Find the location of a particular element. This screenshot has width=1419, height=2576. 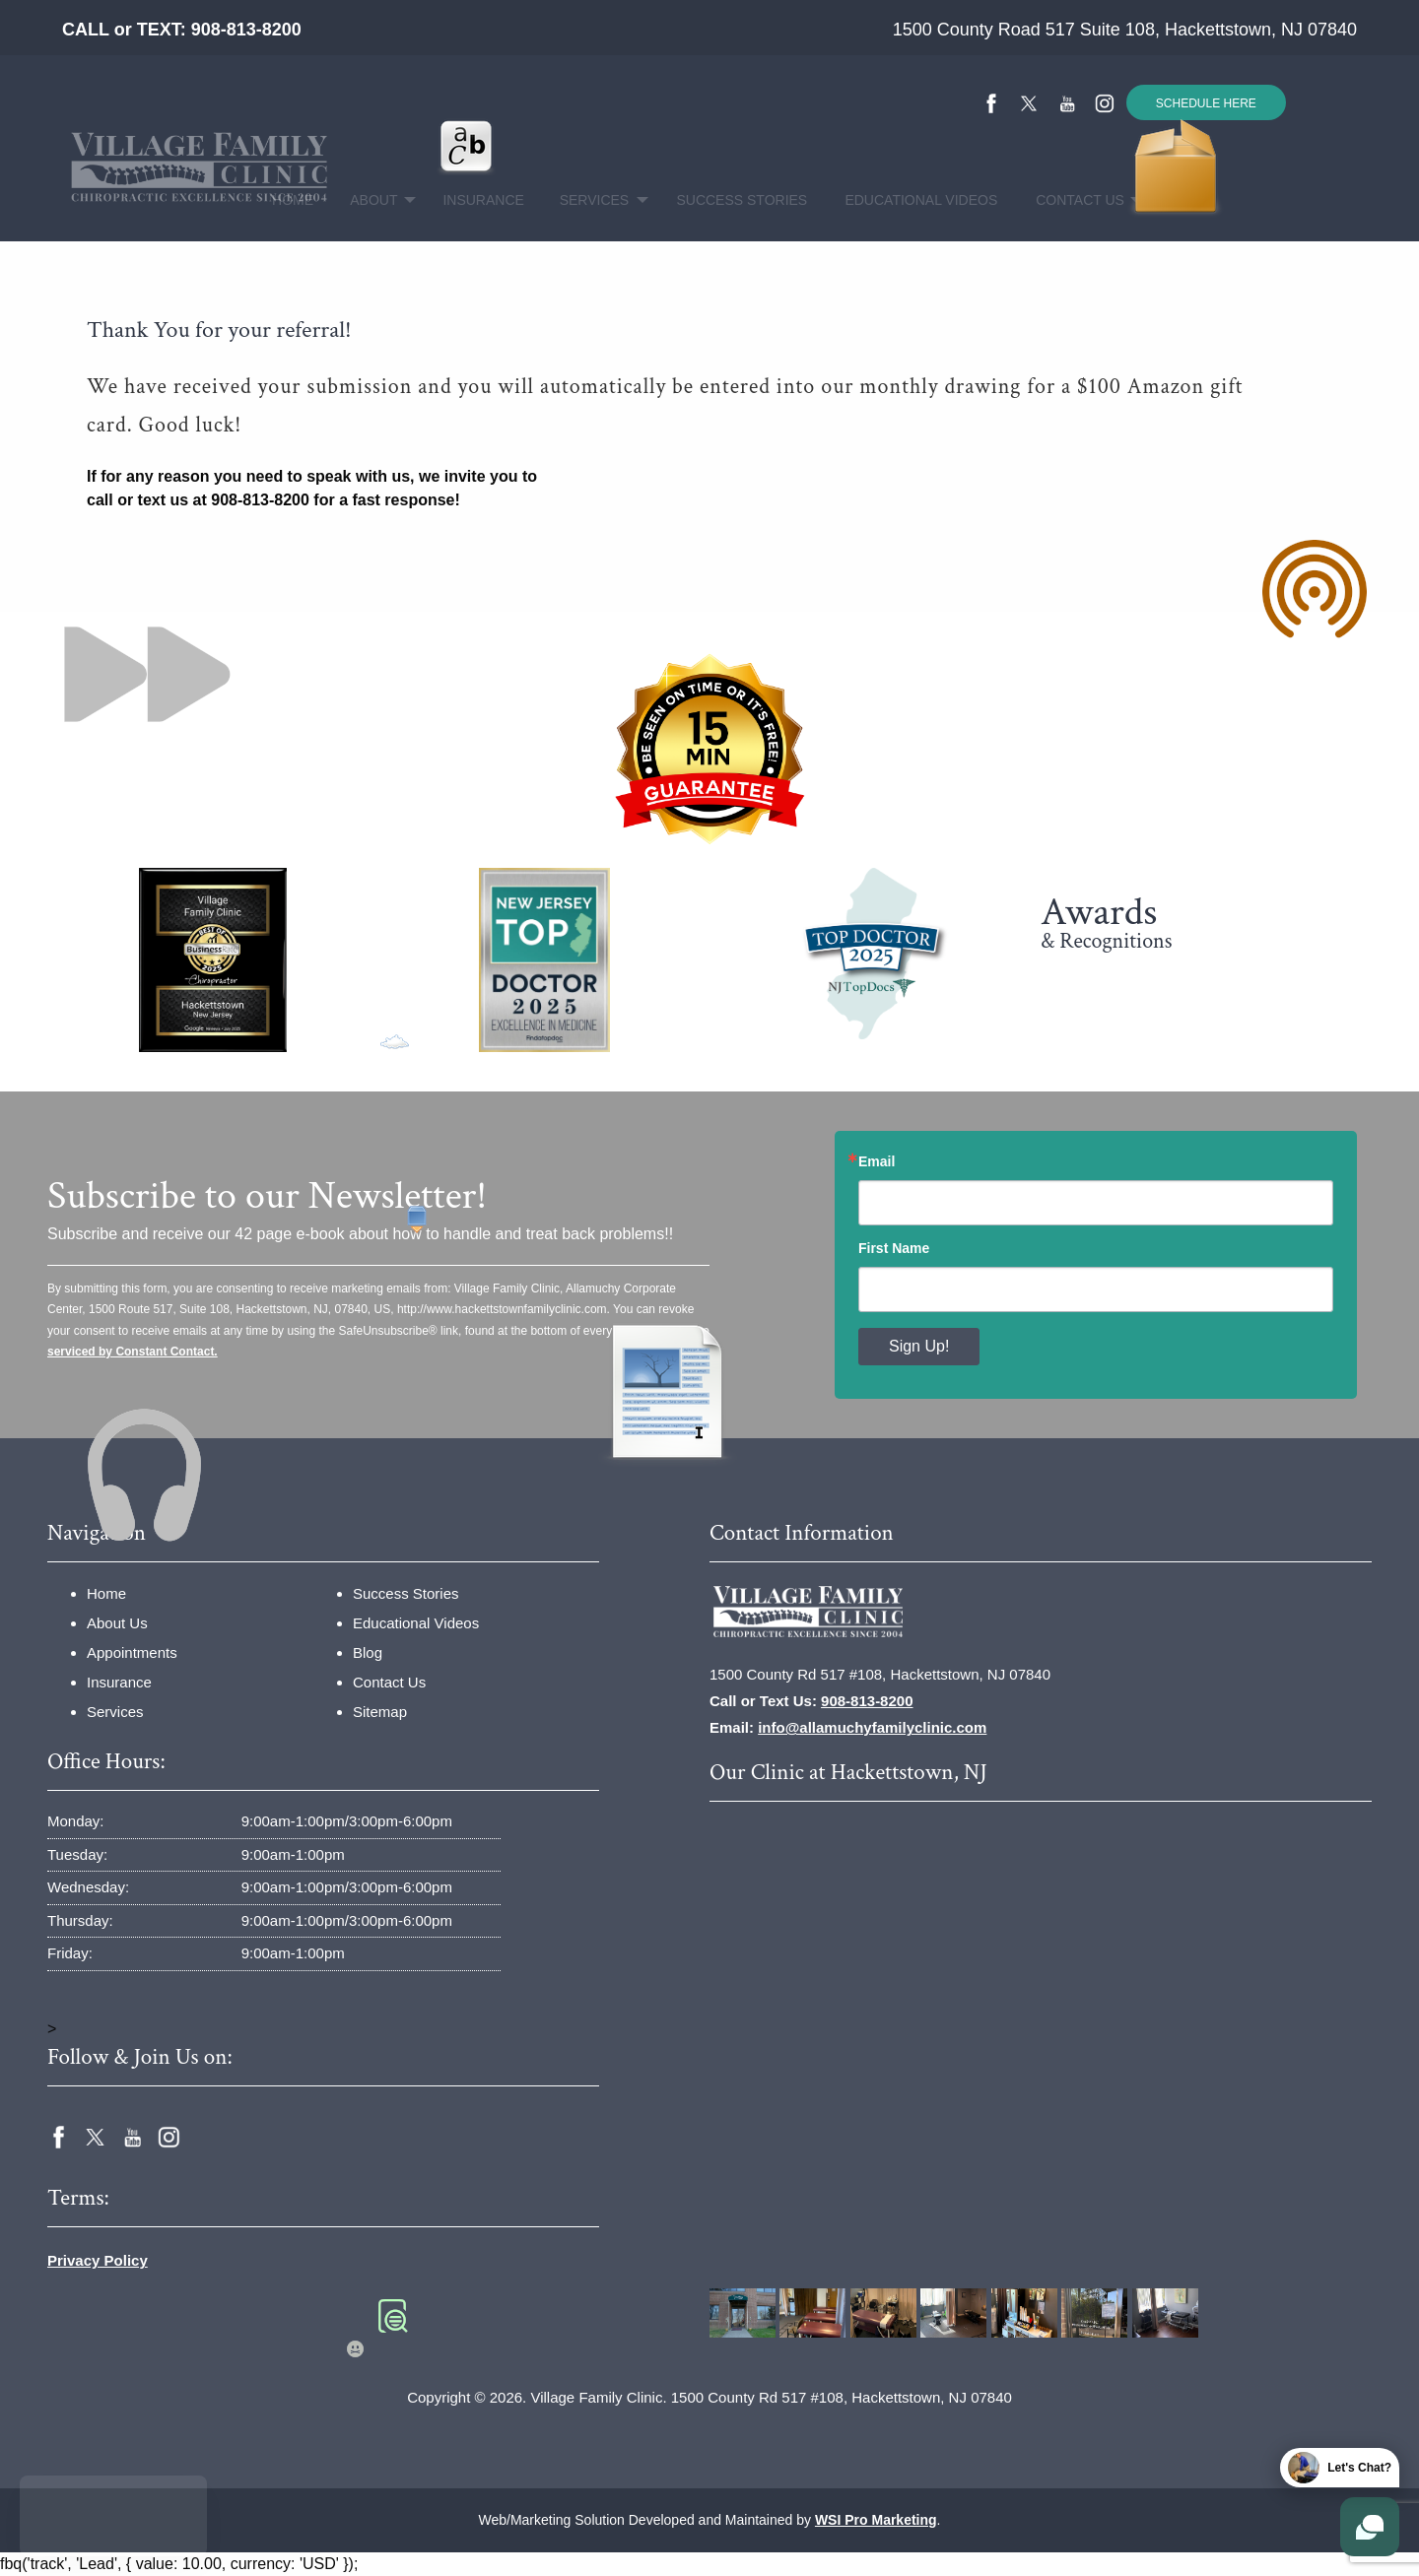

switch audio output to headphones is located at coordinates (144, 1475).